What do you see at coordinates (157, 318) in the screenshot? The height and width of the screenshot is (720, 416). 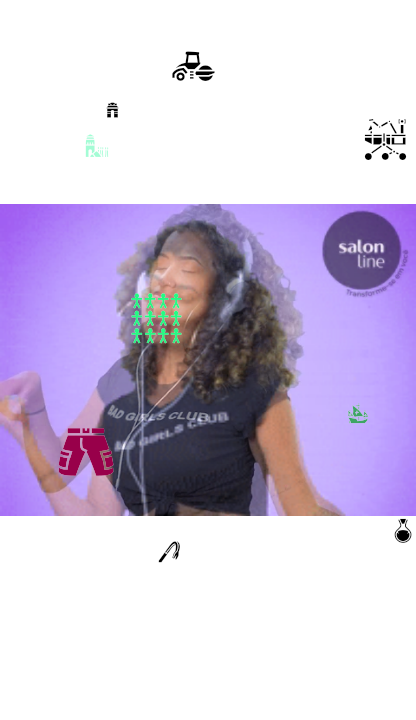 I see `indicates a group or team of players` at bounding box center [157, 318].